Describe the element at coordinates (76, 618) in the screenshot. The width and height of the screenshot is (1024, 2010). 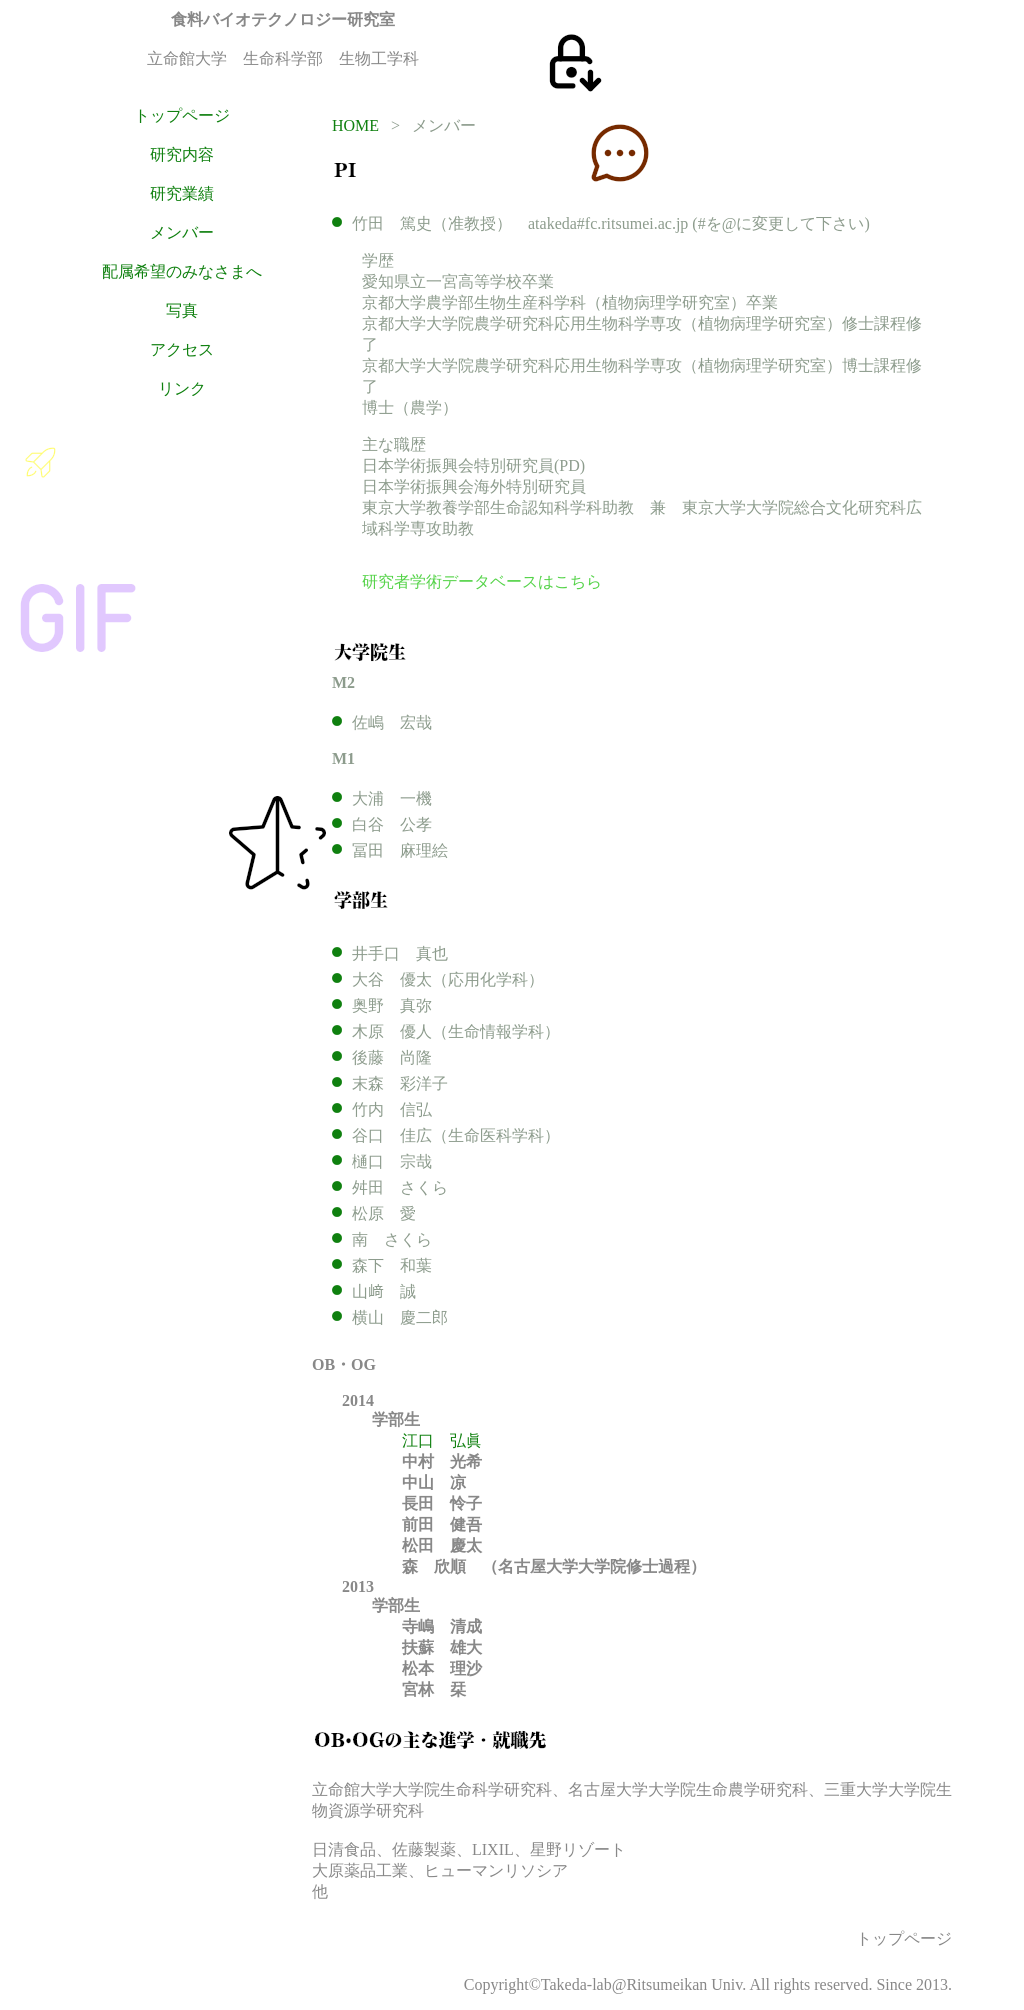
I see `insert a GIF into your message` at that location.